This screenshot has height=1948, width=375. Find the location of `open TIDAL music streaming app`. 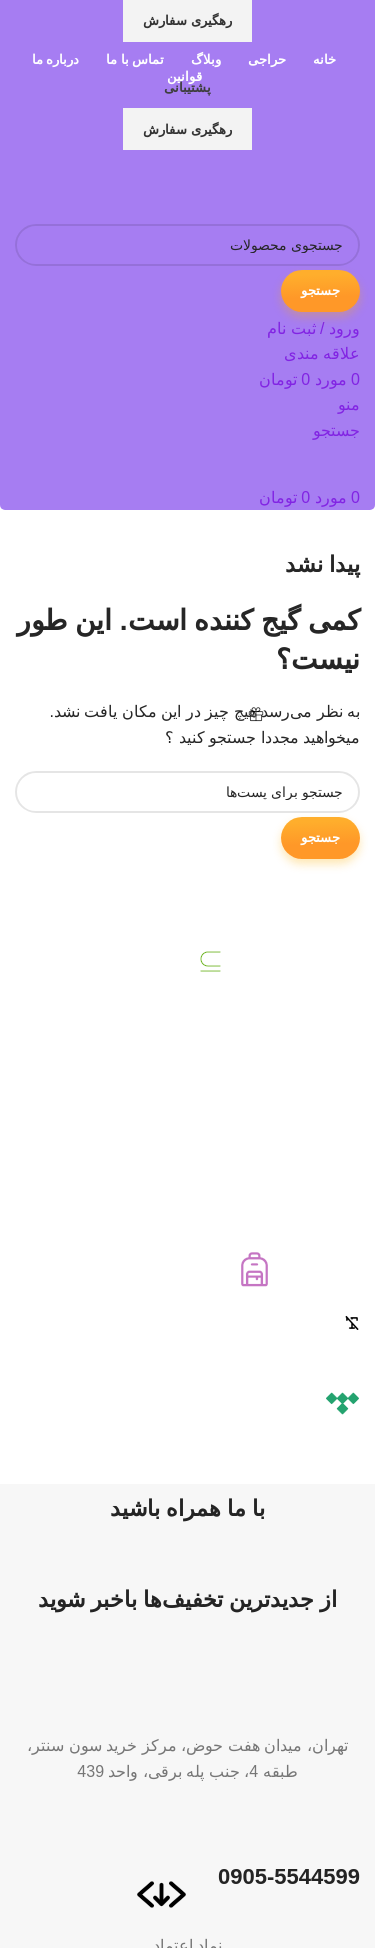

open TIDAL music streaming app is located at coordinates (342, 1402).